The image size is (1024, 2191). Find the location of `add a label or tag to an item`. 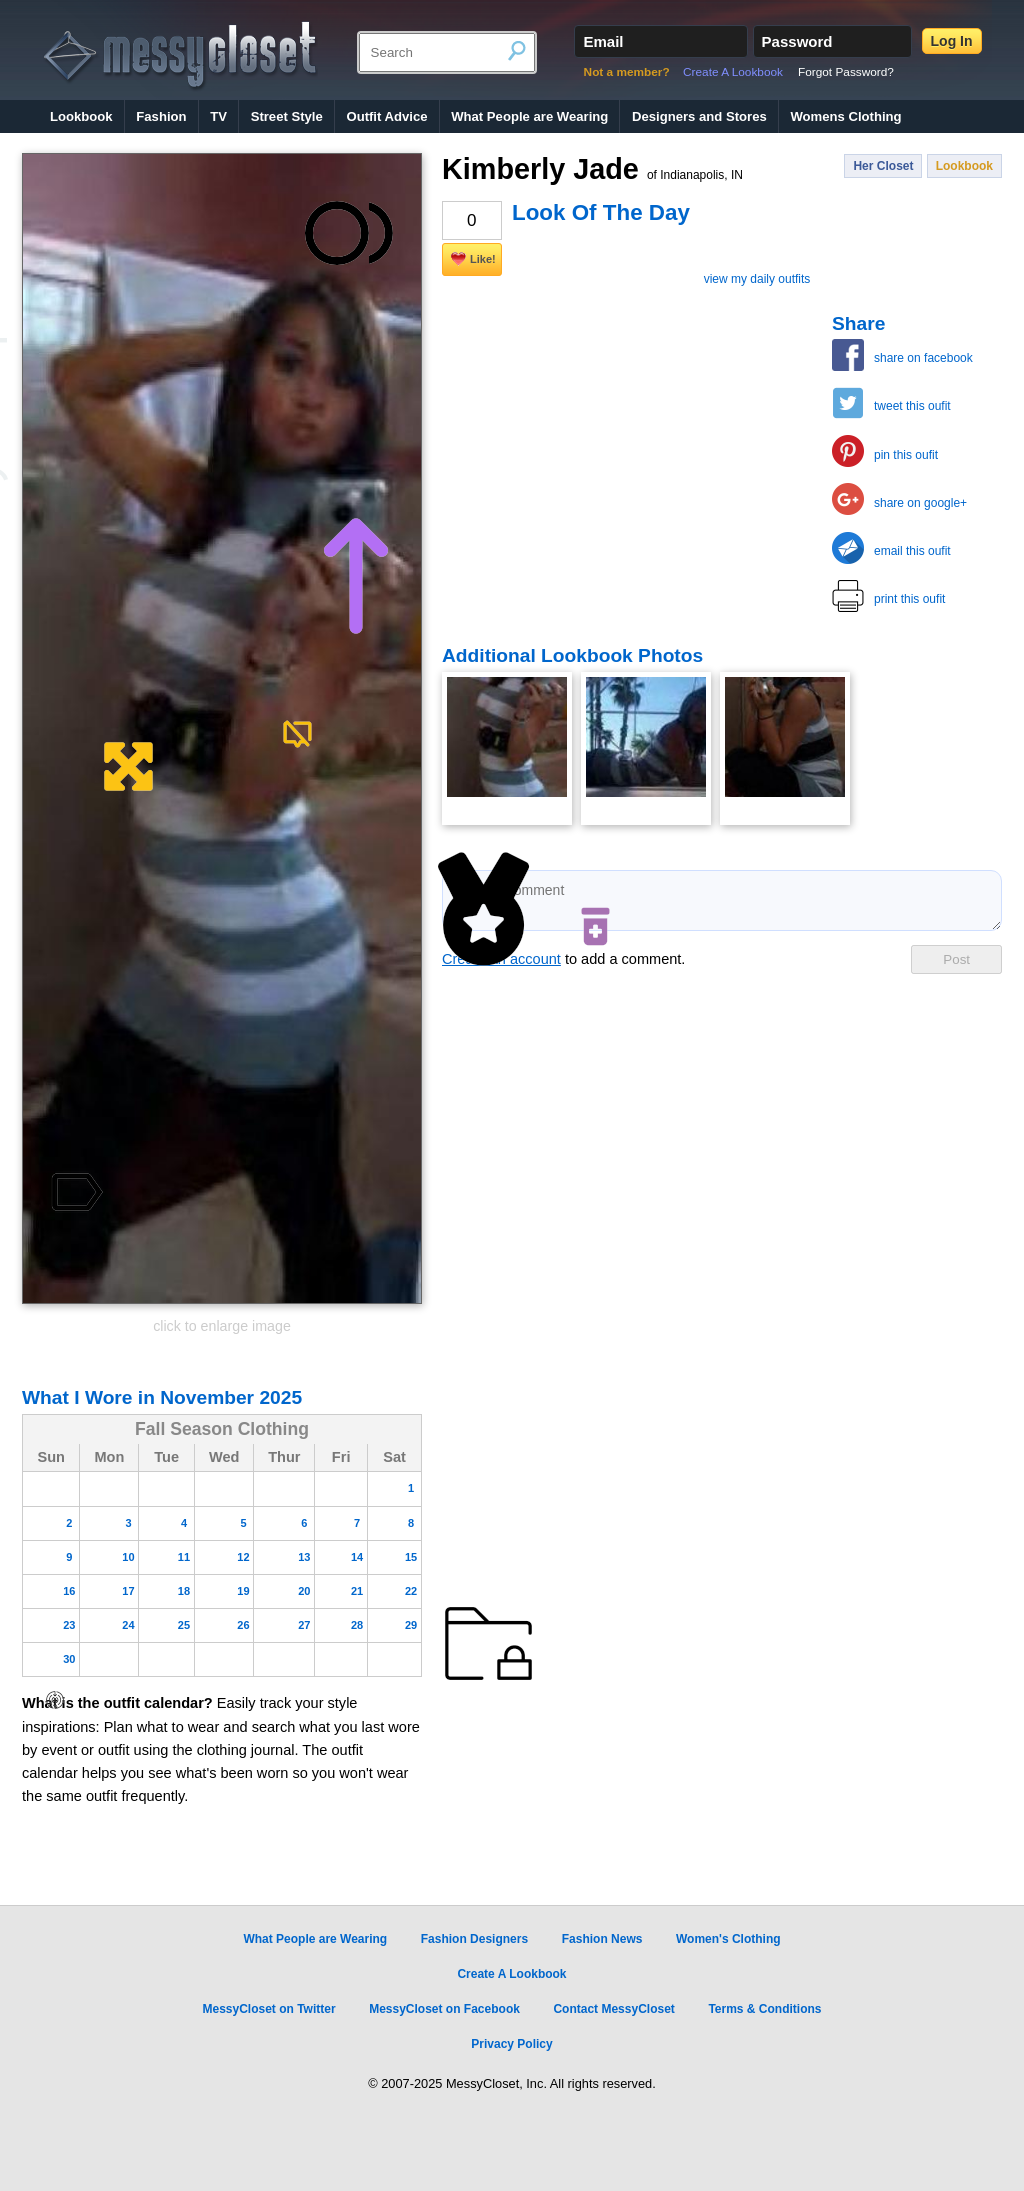

add a label or tag to an item is located at coordinates (76, 1192).